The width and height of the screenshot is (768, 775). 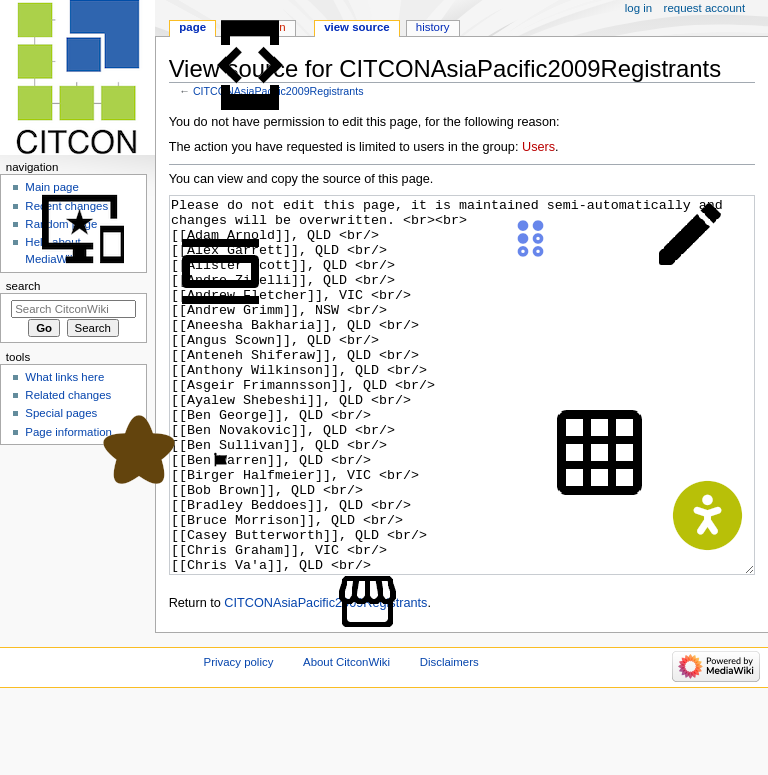 I want to click on toggle grid view display, so click(x=599, y=452).